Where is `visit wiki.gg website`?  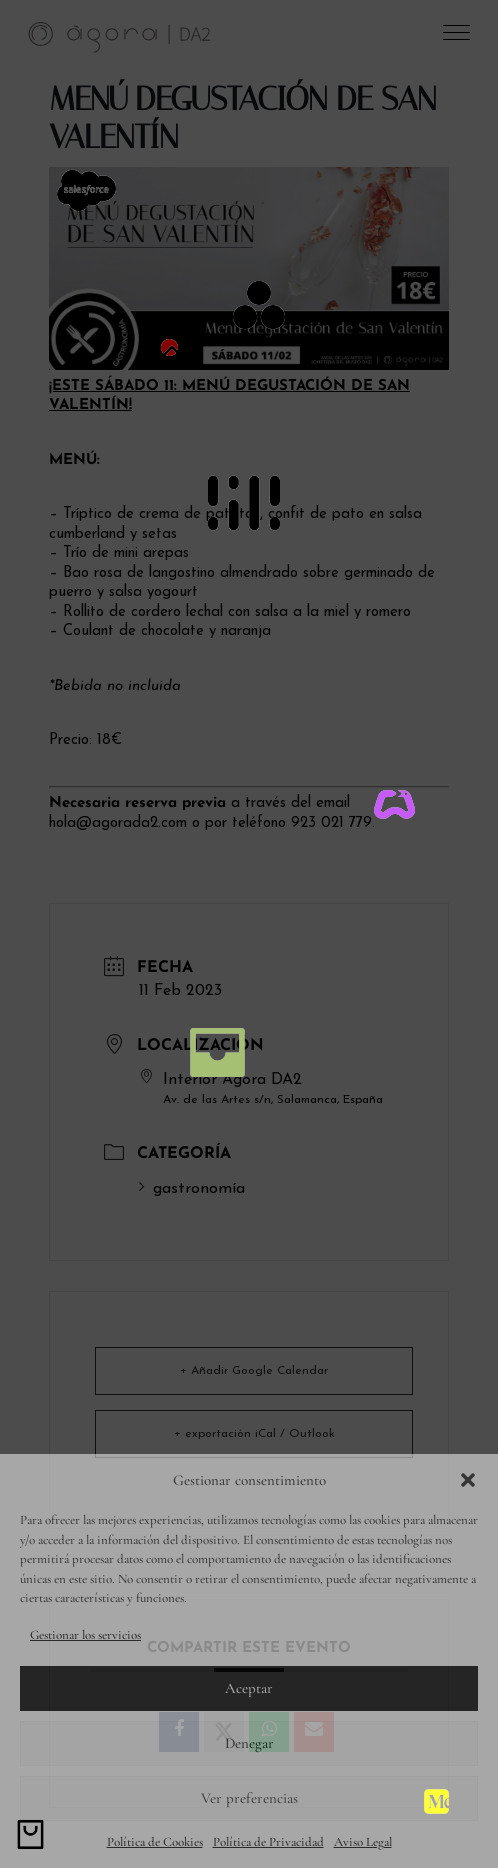 visit wiki.gg website is located at coordinates (394, 804).